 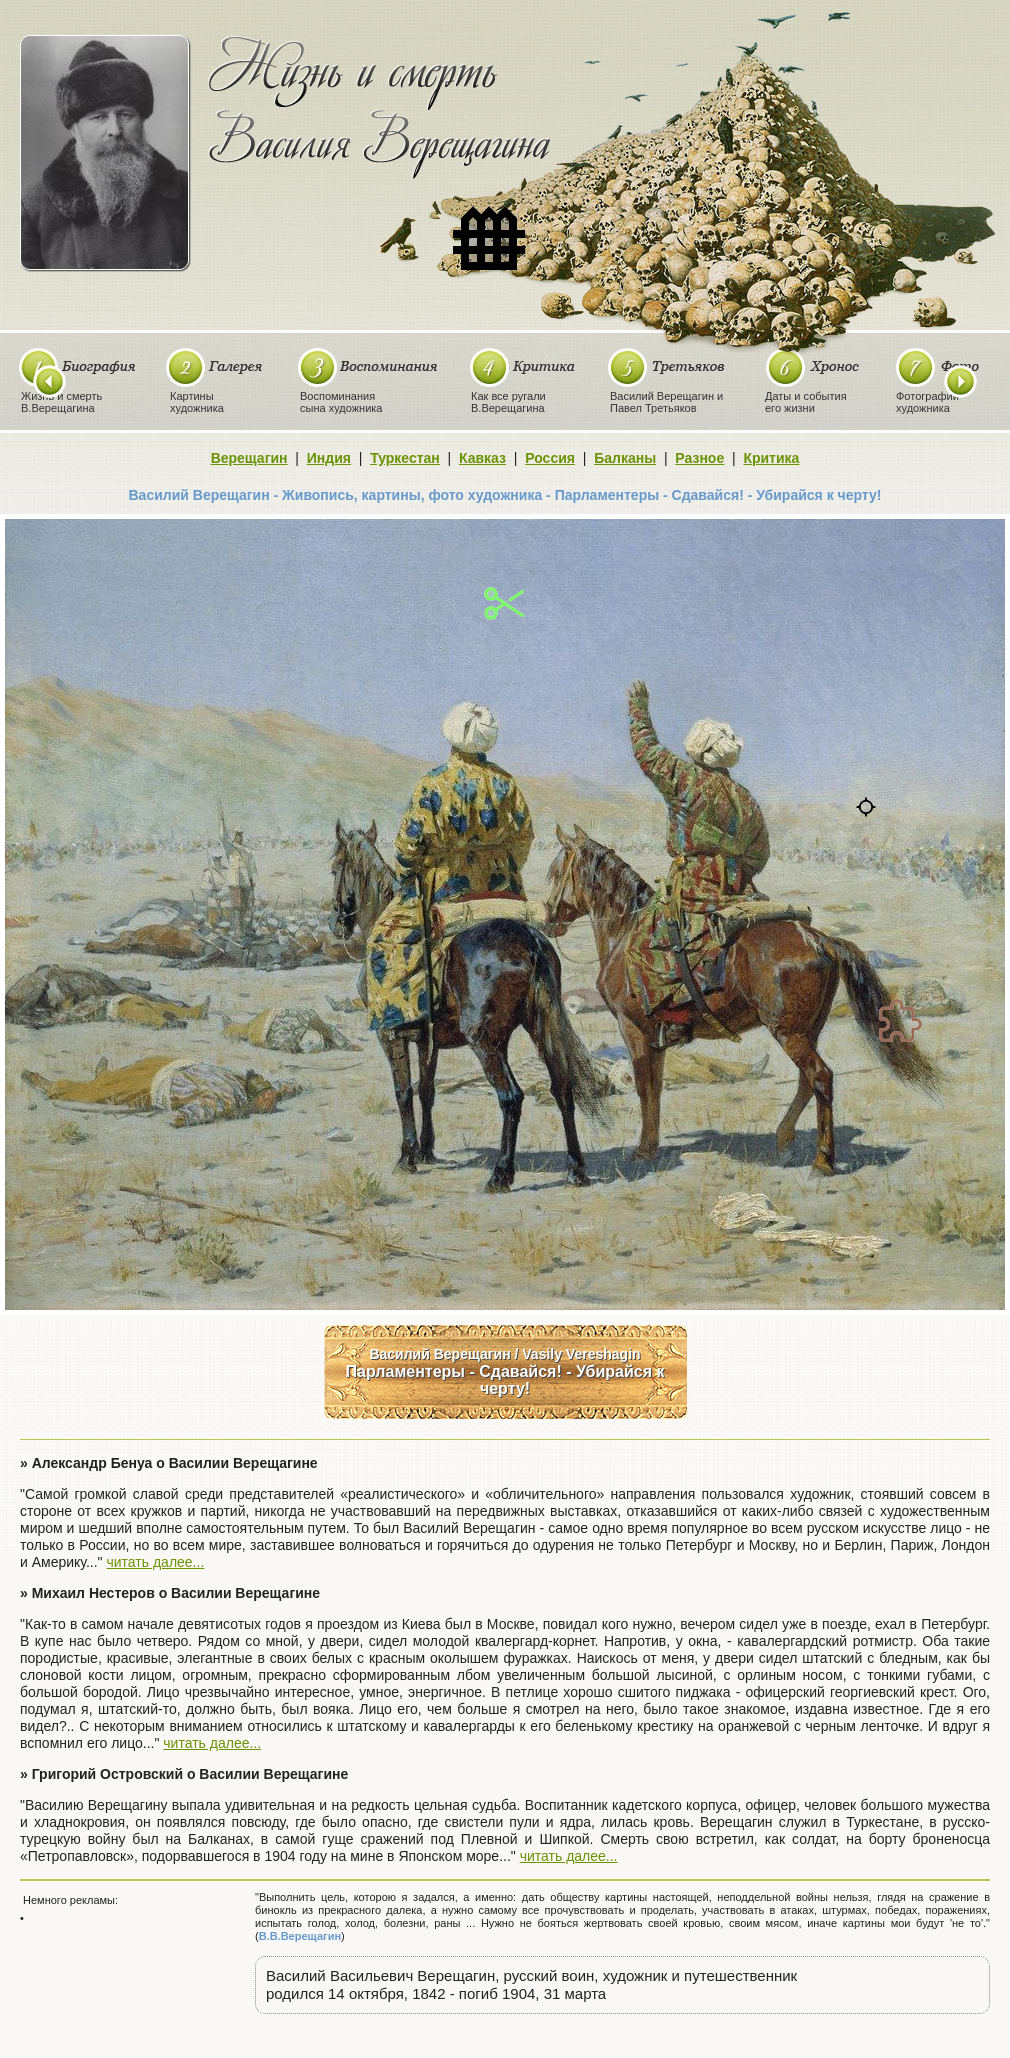 What do you see at coordinates (900, 1020) in the screenshot?
I see `access browser extensions or plugins` at bounding box center [900, 1020].